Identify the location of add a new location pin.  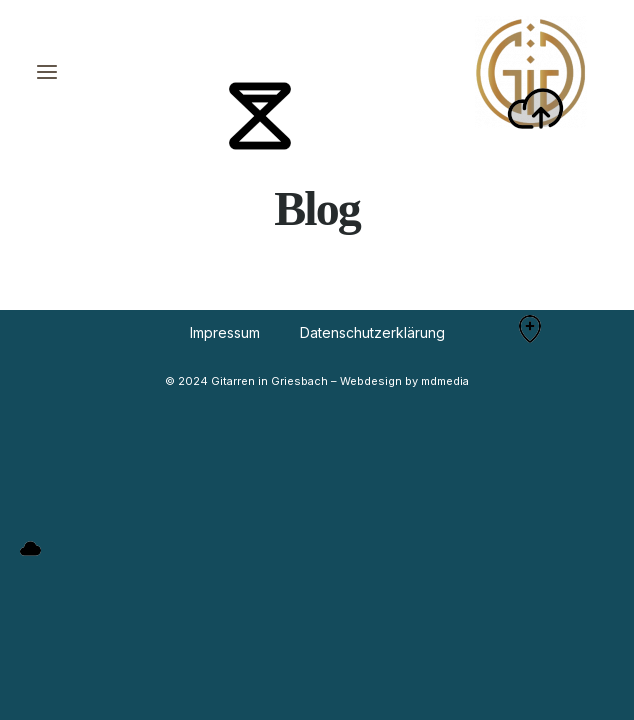
(530, 329).